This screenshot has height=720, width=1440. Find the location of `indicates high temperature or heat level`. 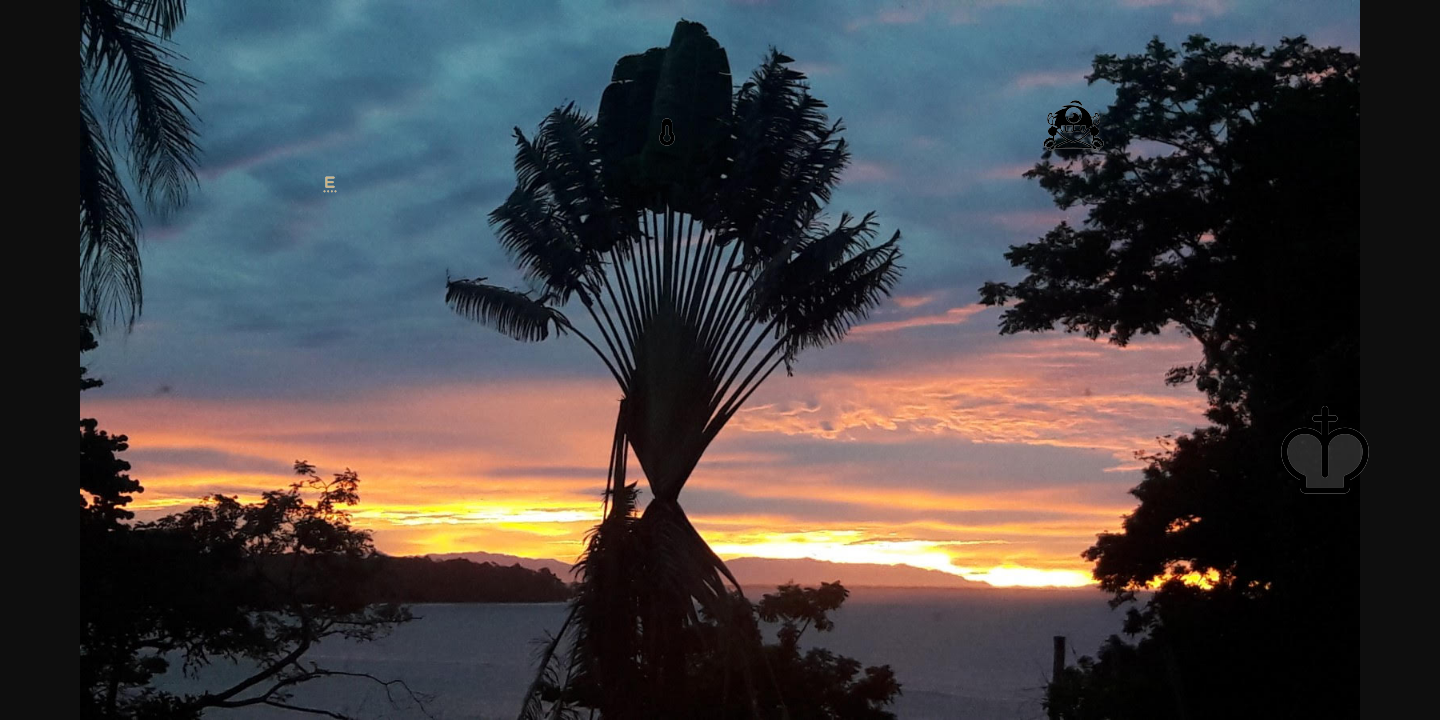

indicates high temperature or heat level is located at coordinates (667, 132).